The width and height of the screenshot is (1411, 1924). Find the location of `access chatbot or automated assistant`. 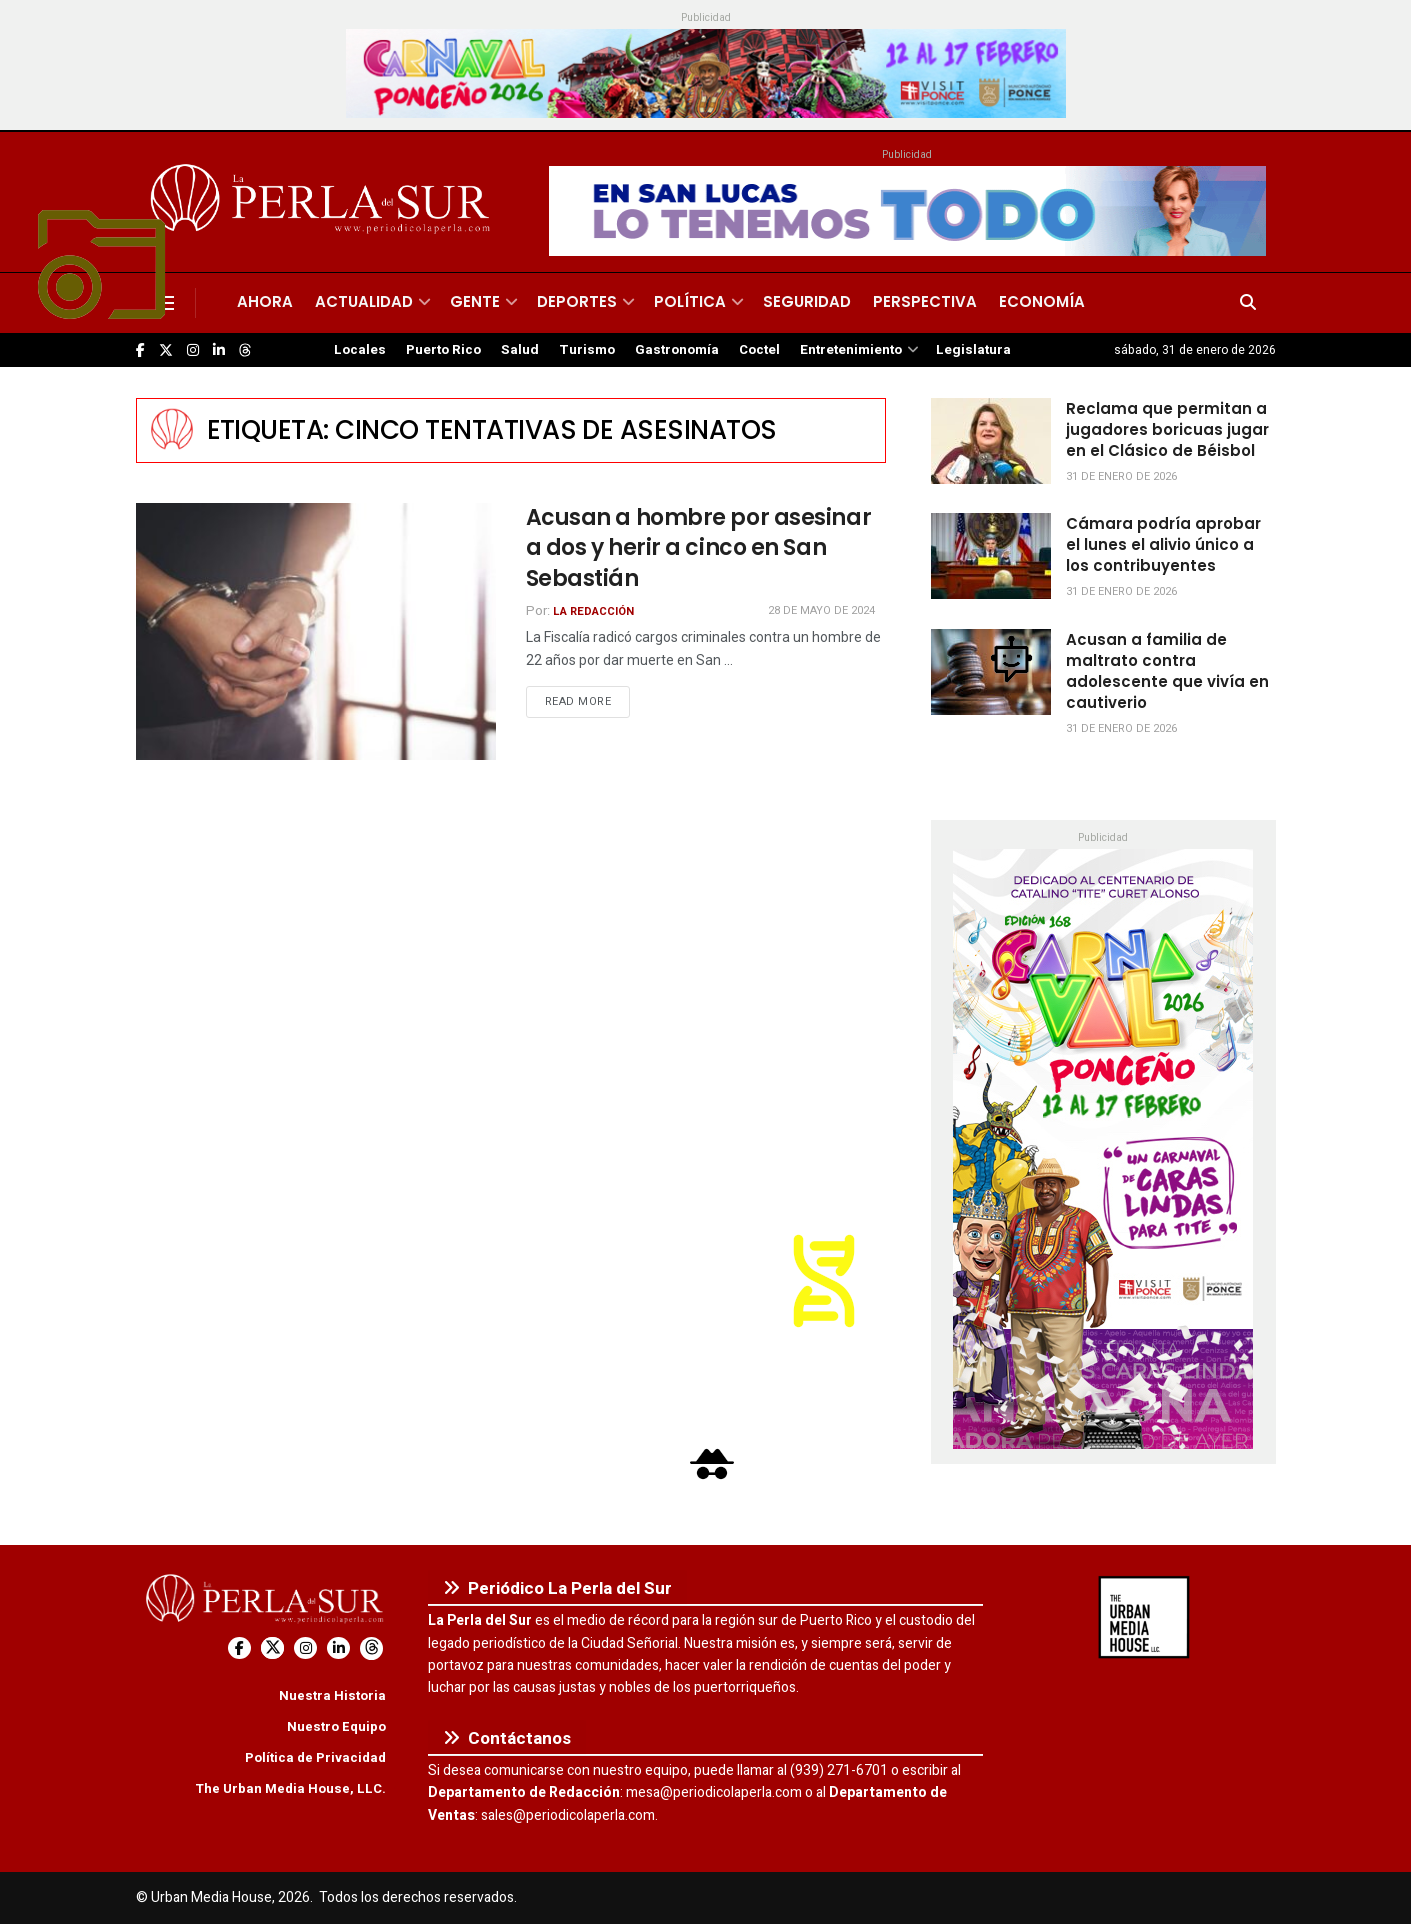

access chatbot or automated assistant is located at coordinates (1011, 659).